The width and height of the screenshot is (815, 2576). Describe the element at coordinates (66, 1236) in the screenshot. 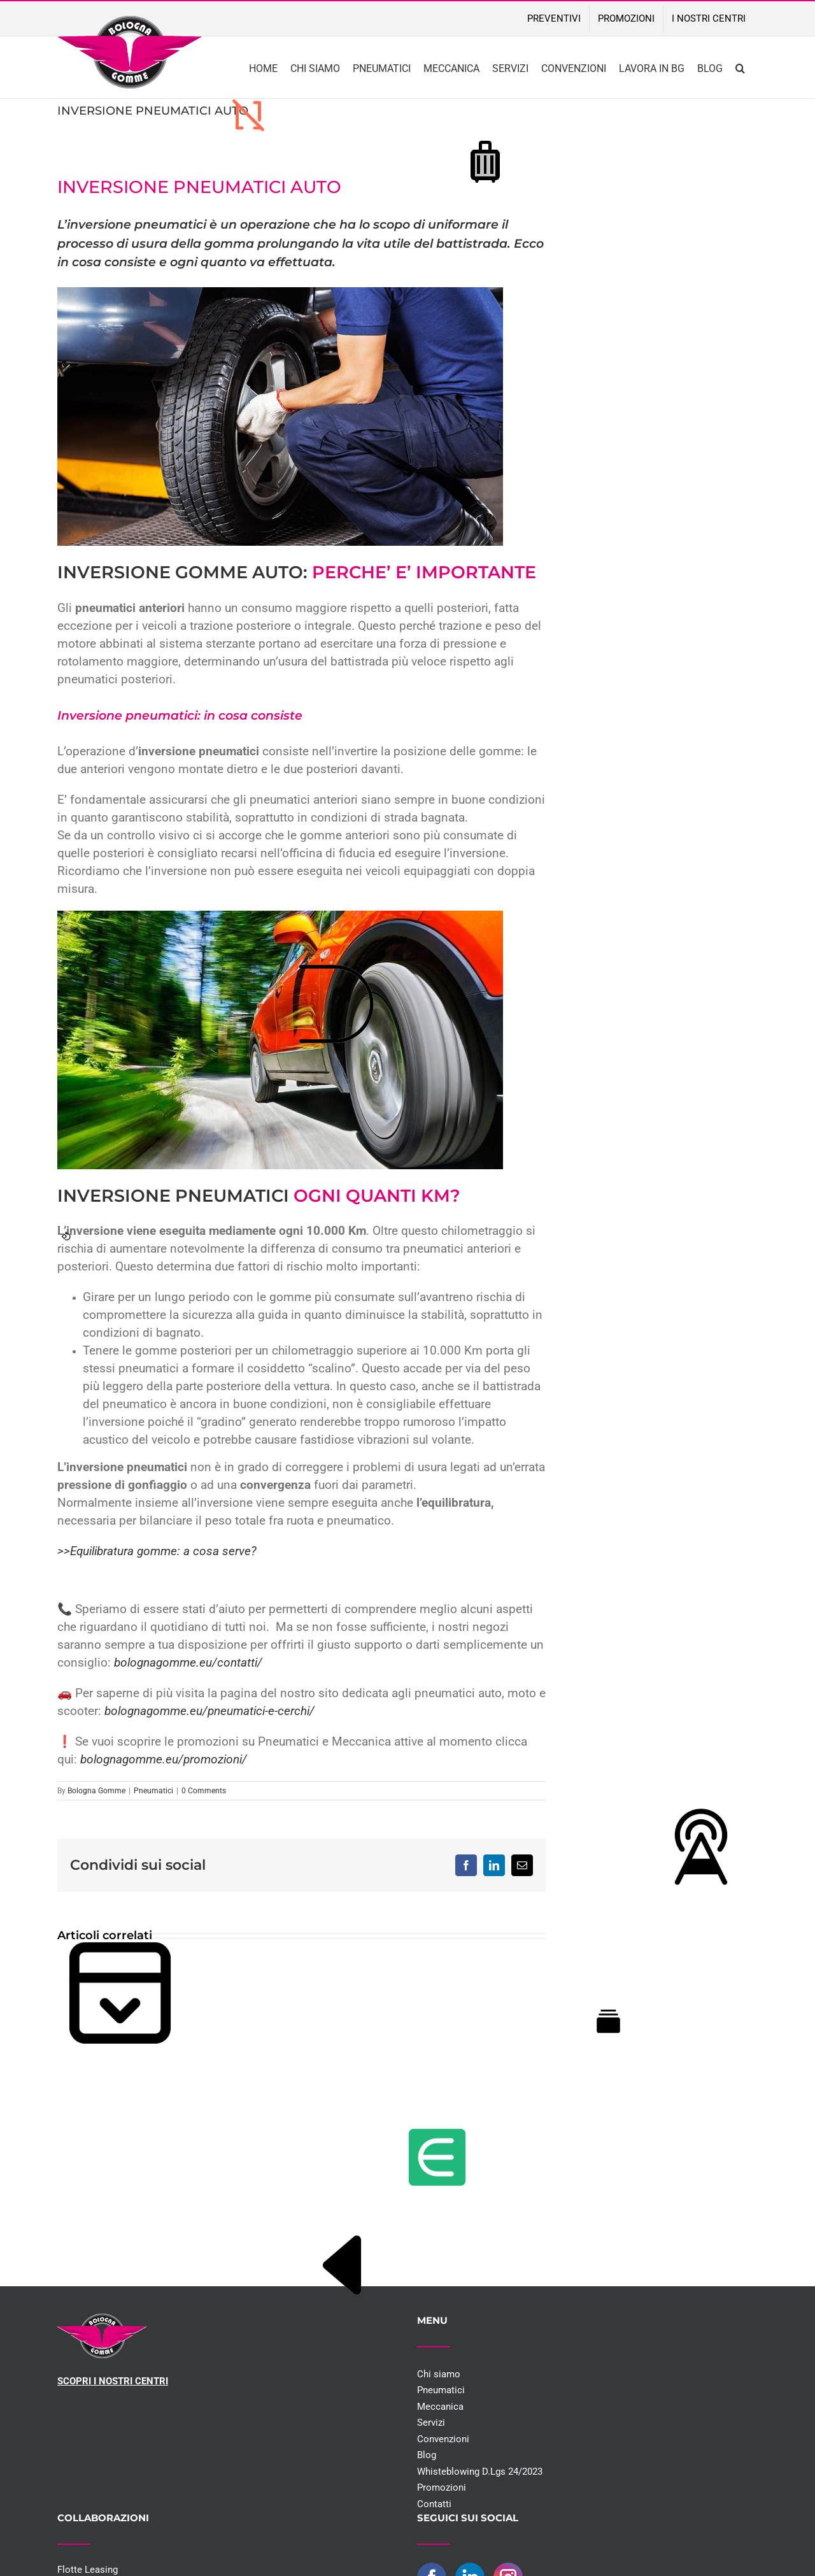

I see `rotate image 90 degrees counterclockwise` at that location.